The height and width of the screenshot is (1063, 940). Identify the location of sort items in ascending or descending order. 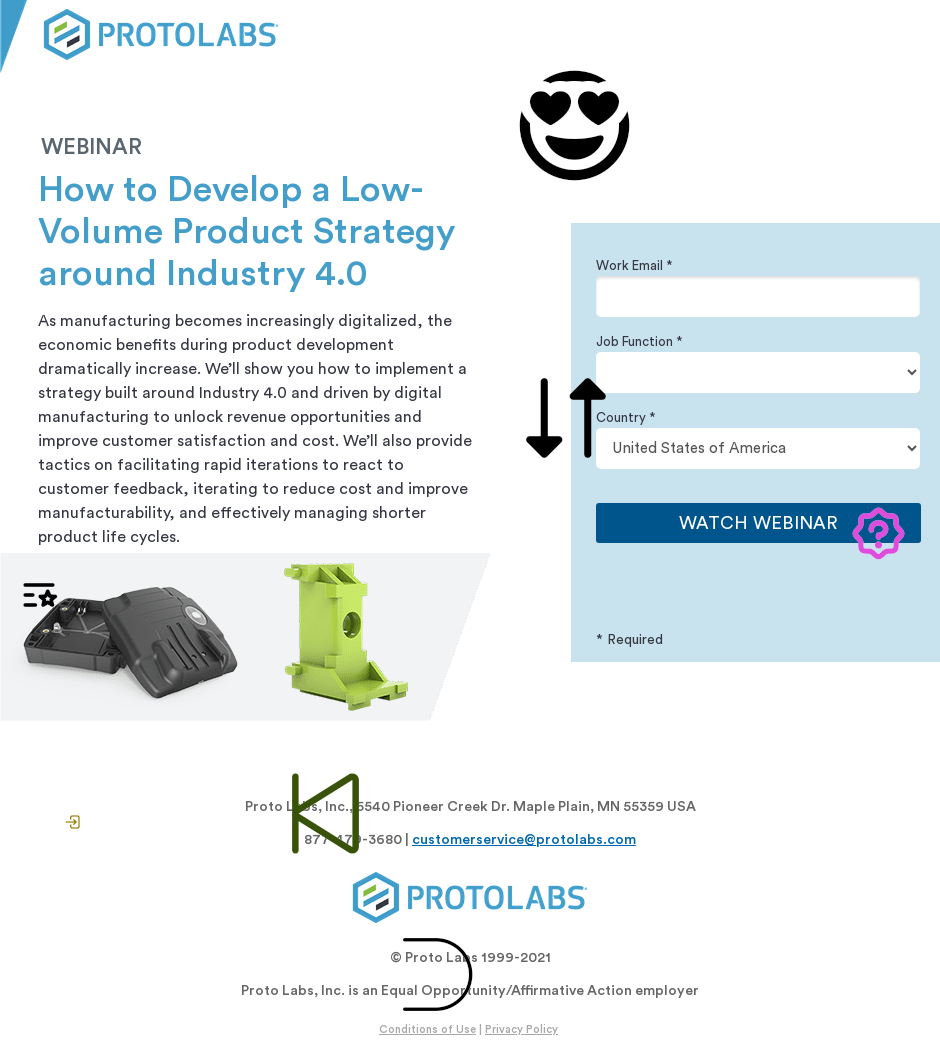
(566, 418).